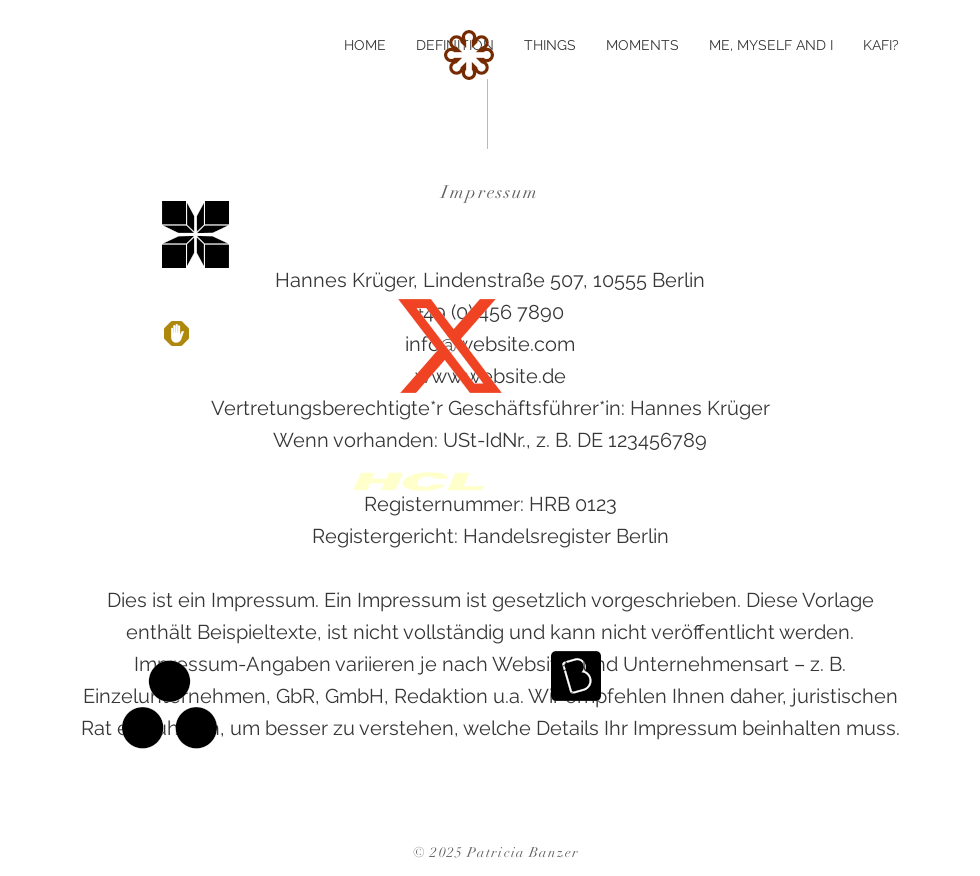  I want to click on share to X (formerly Twitter), so click(450, 346).